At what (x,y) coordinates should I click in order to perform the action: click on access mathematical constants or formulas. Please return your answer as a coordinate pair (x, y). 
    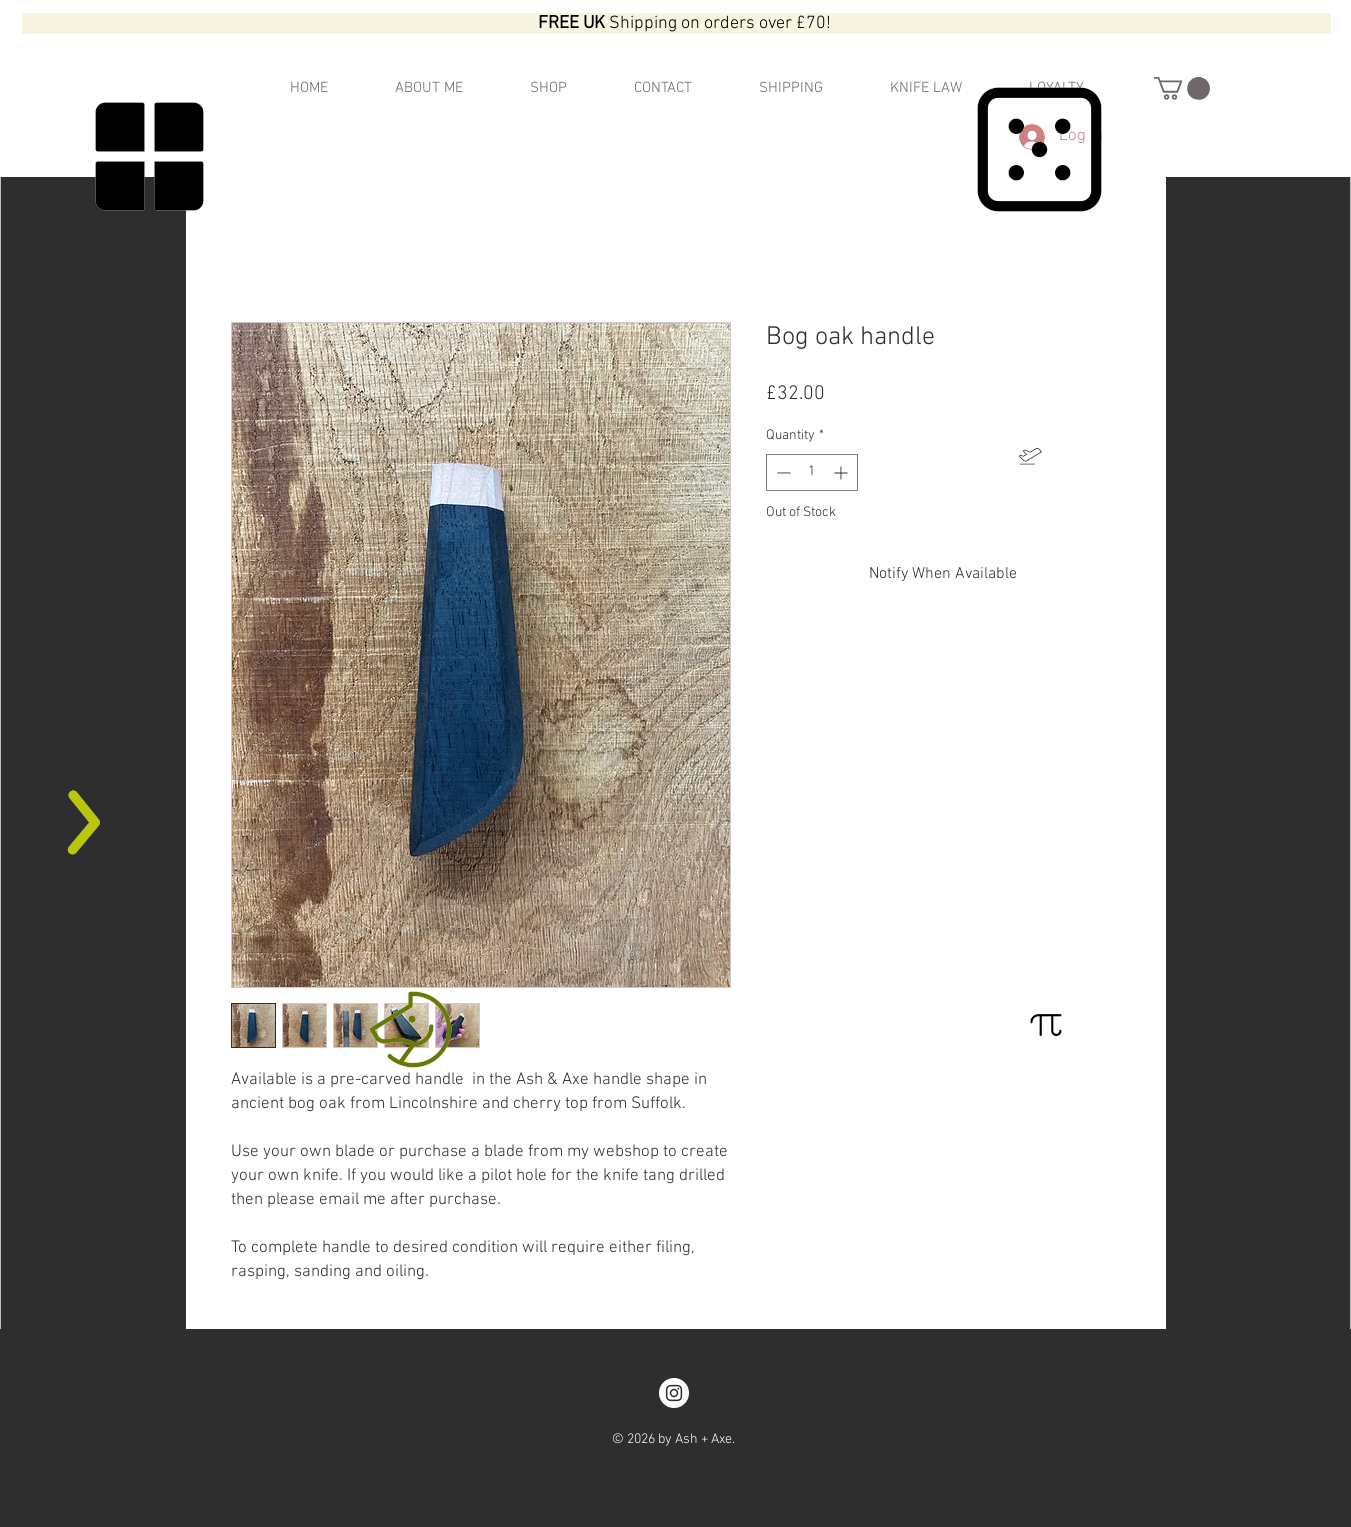
    Looking at the image, I should click on (1046, 1024).